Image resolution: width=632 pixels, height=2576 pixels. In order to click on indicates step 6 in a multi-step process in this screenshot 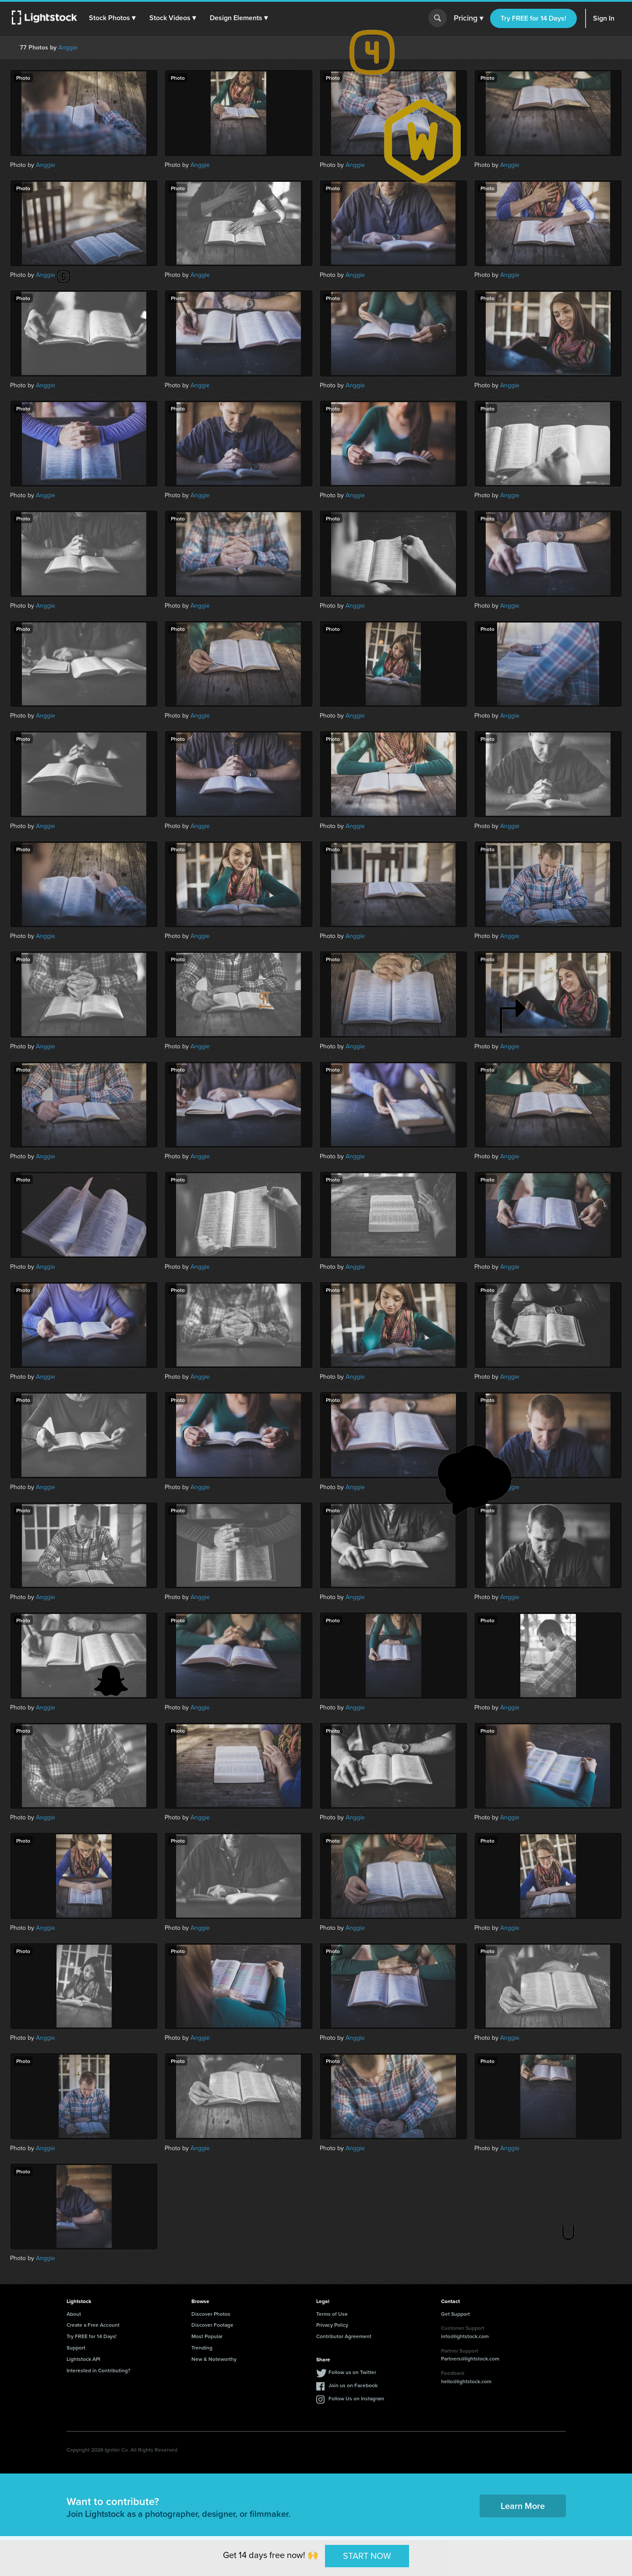, I will do `click(64, 276)`.